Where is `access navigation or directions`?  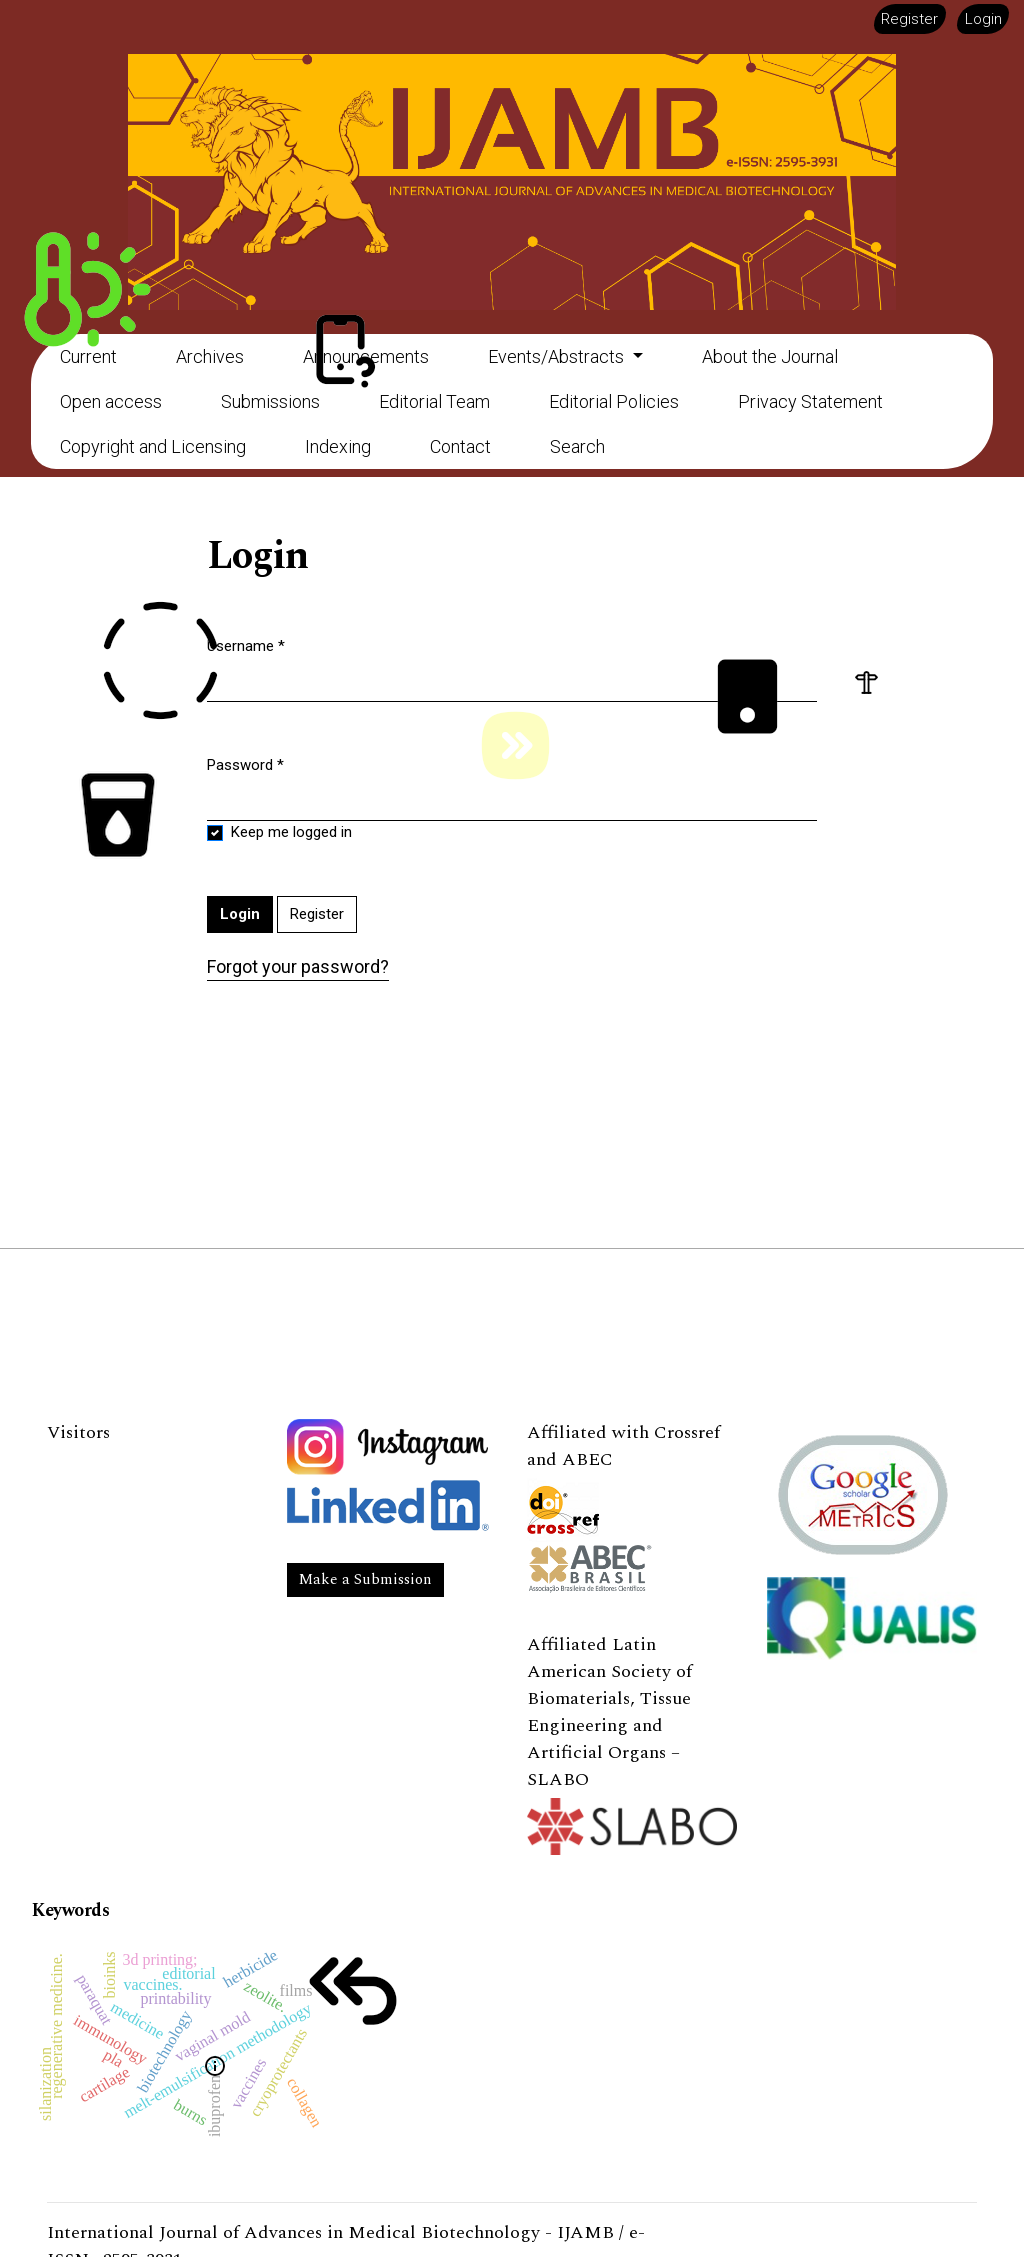
access navigation or directions is located at coordinates (866, 682).